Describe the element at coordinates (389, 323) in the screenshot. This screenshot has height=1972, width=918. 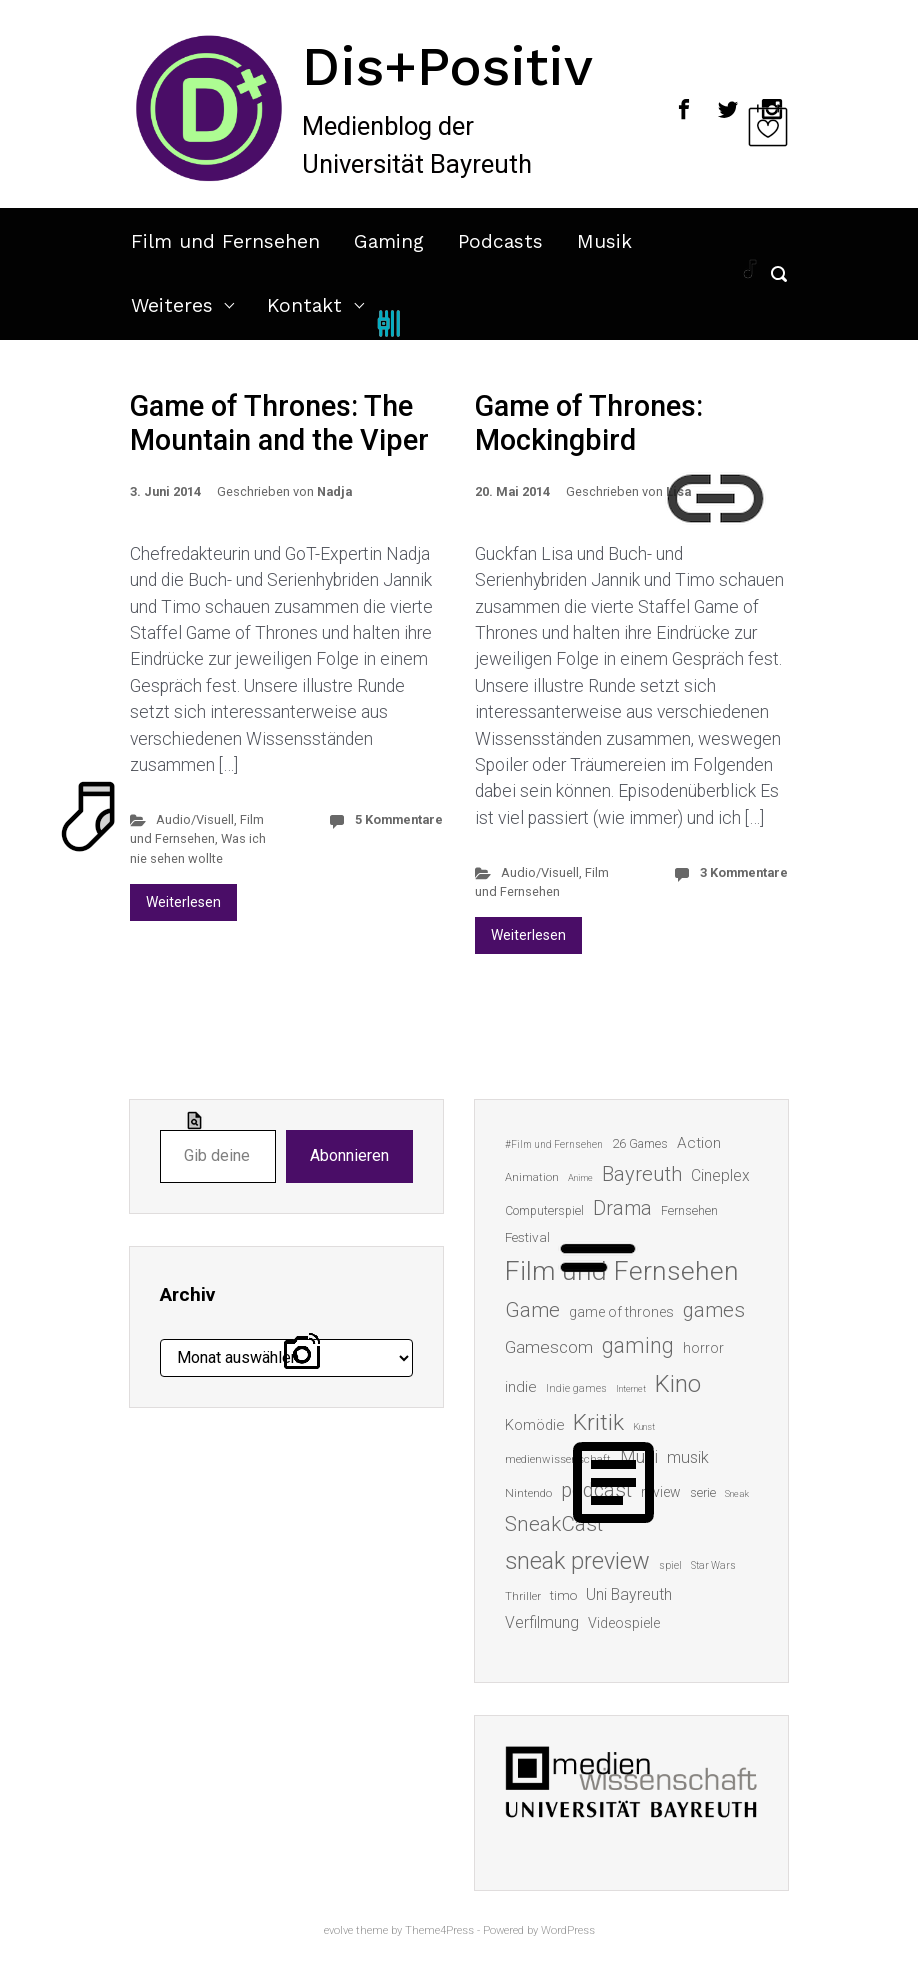
I see `indicates a prison or correctional facility location` at that location.